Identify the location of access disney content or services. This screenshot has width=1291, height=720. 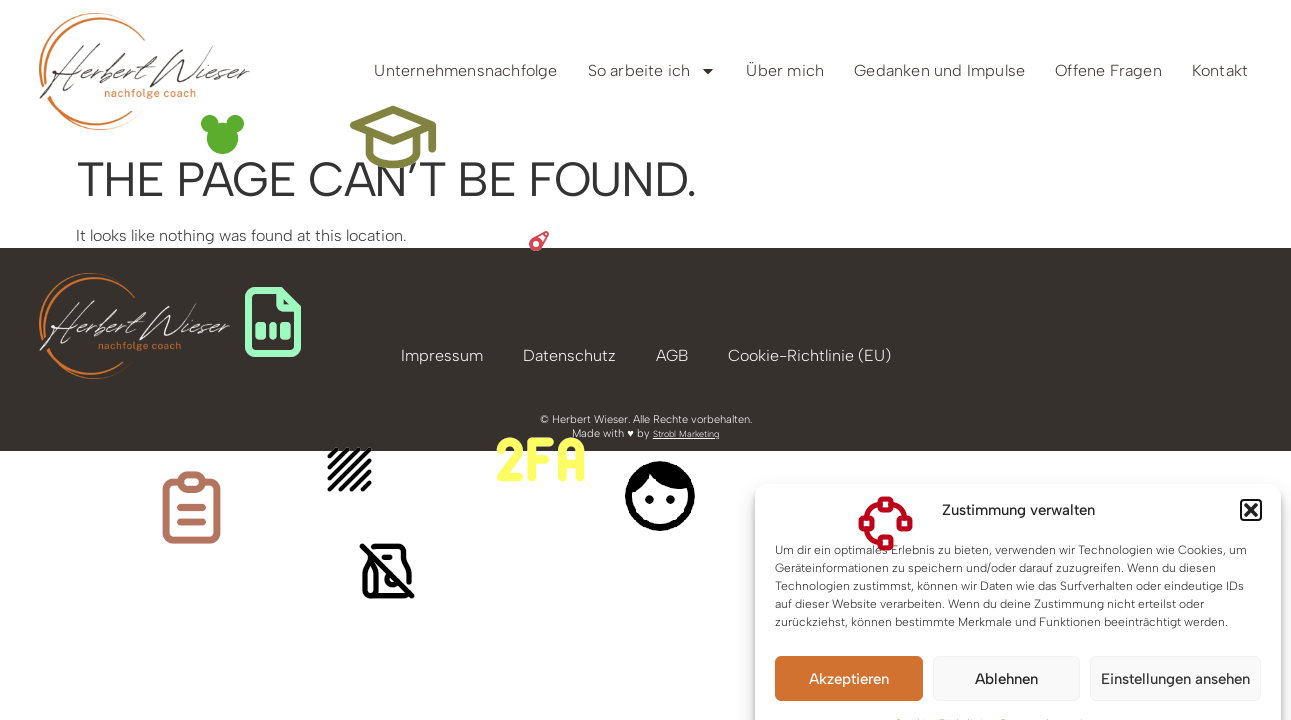
(222, 134).